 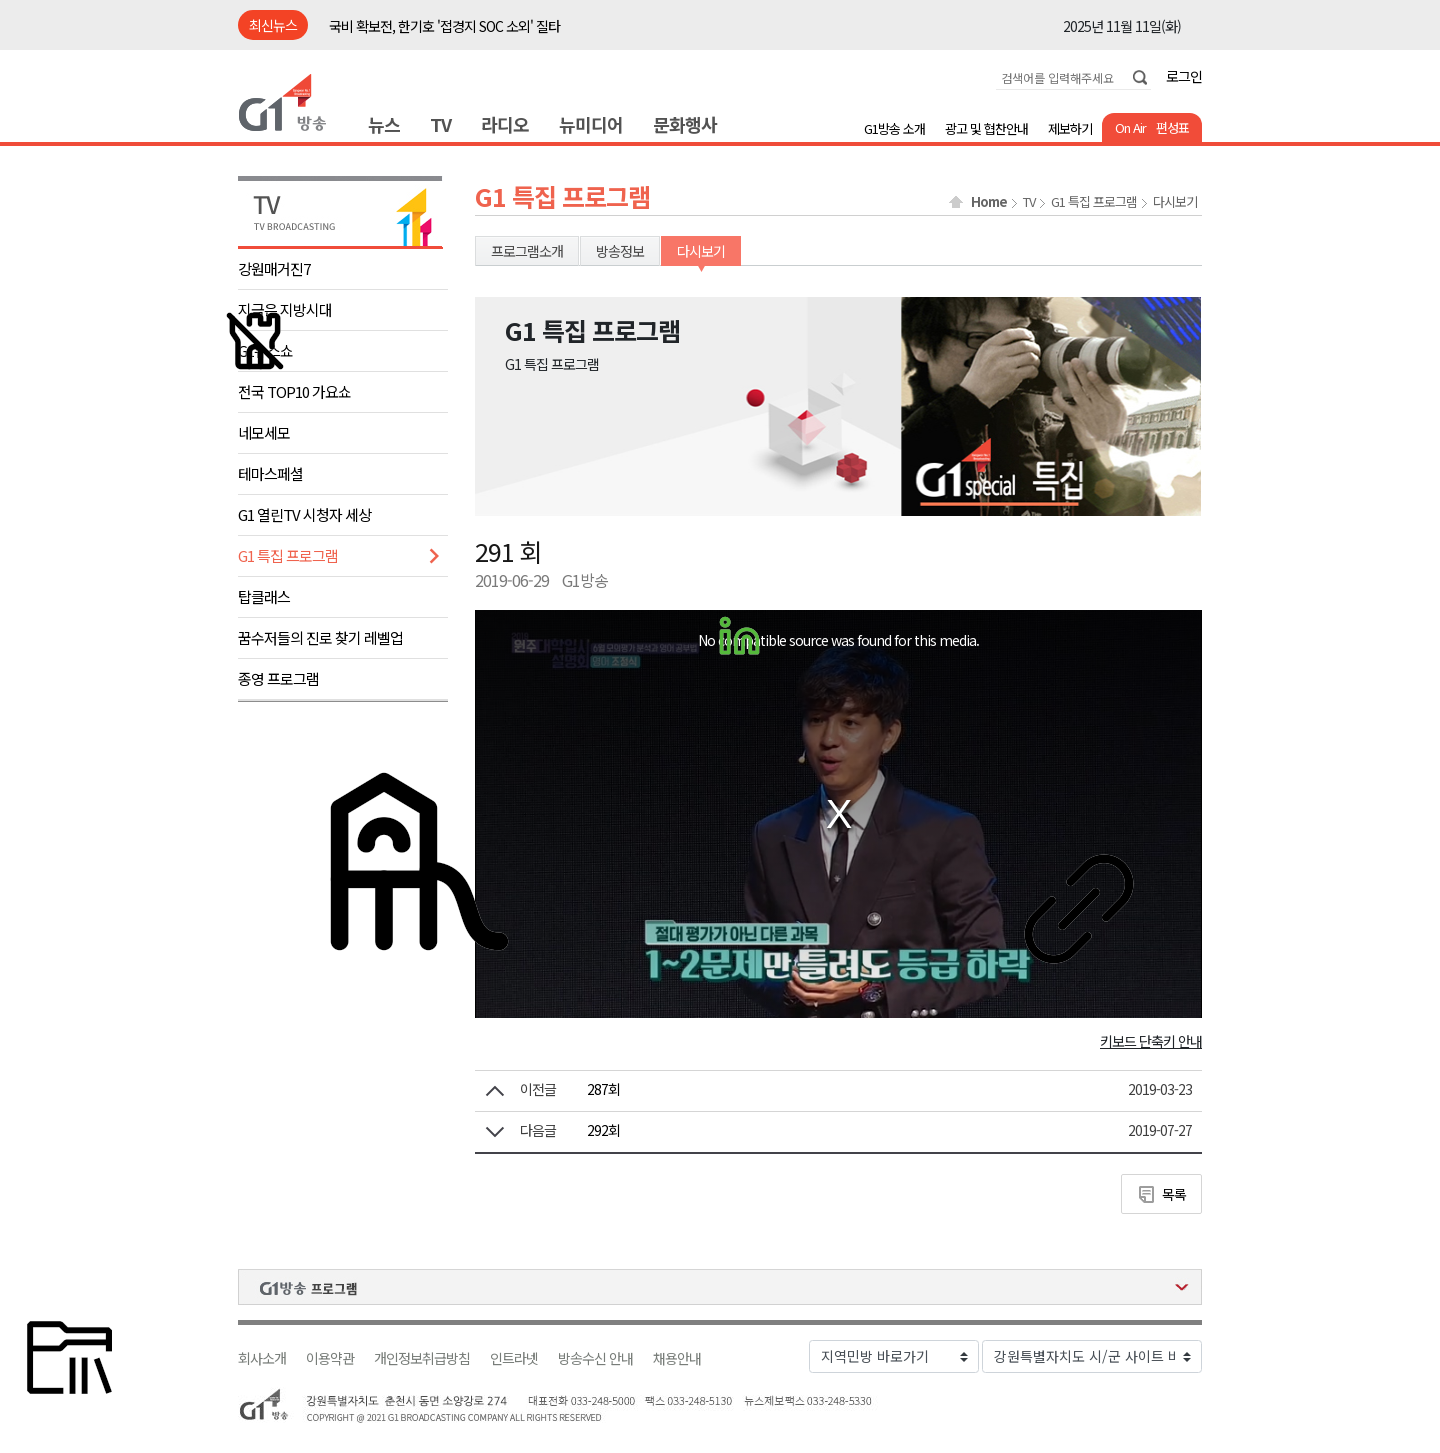 I want to click on visit linkedin profile, so click(x=739, y=636).